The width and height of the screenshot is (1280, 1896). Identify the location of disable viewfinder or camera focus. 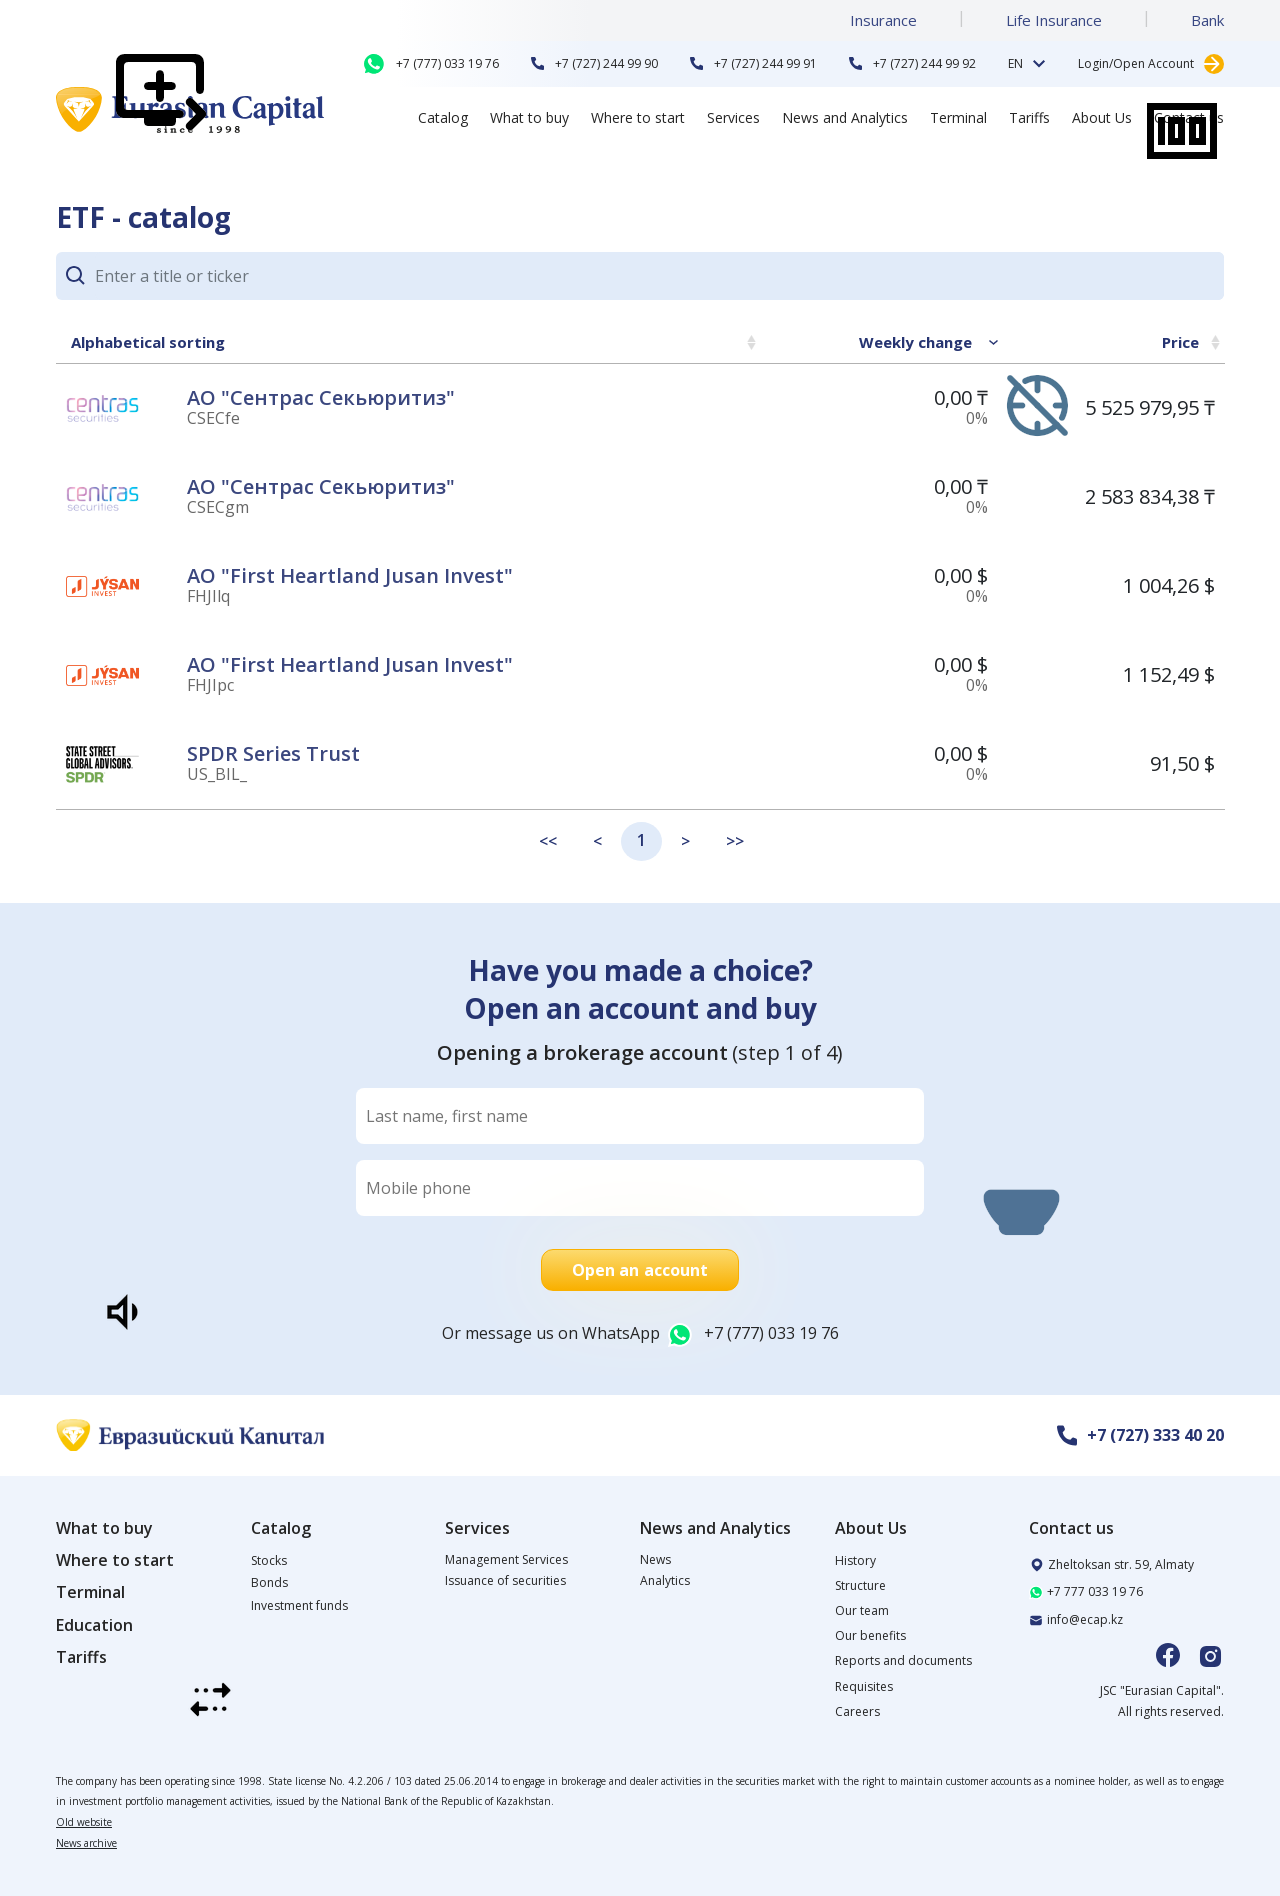
(1037, 405).